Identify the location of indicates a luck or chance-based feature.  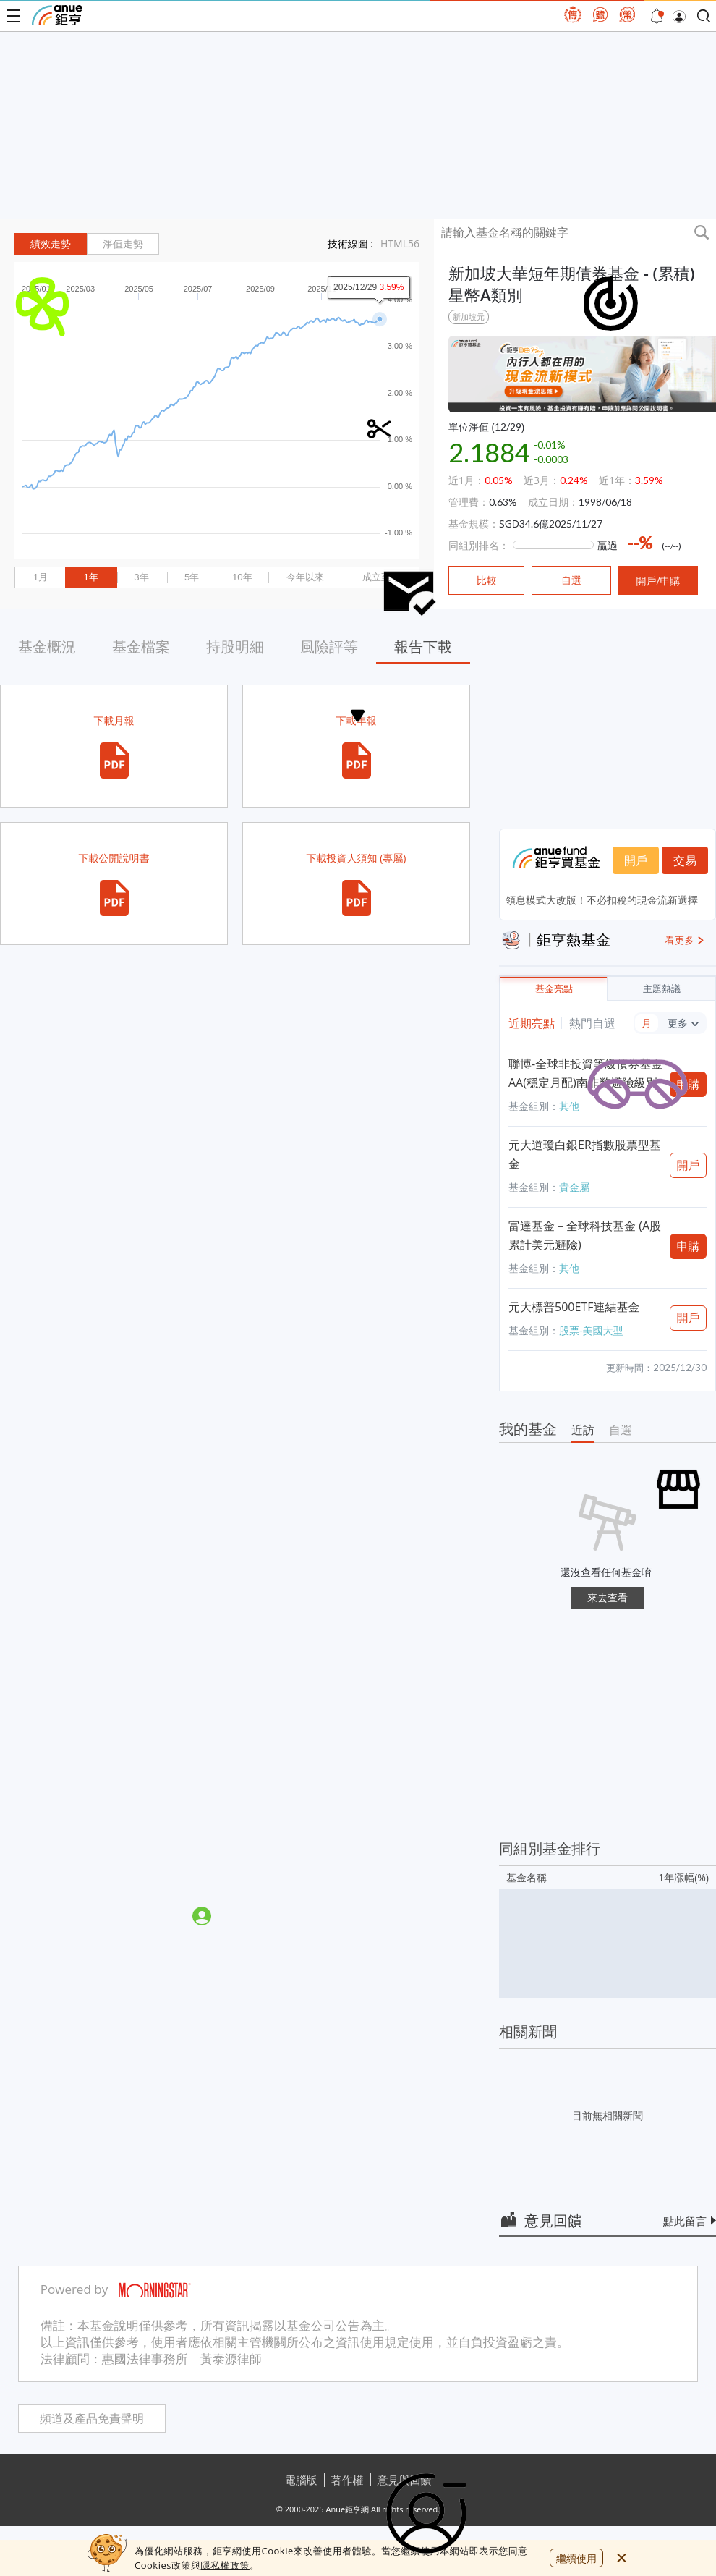
(42, 305).